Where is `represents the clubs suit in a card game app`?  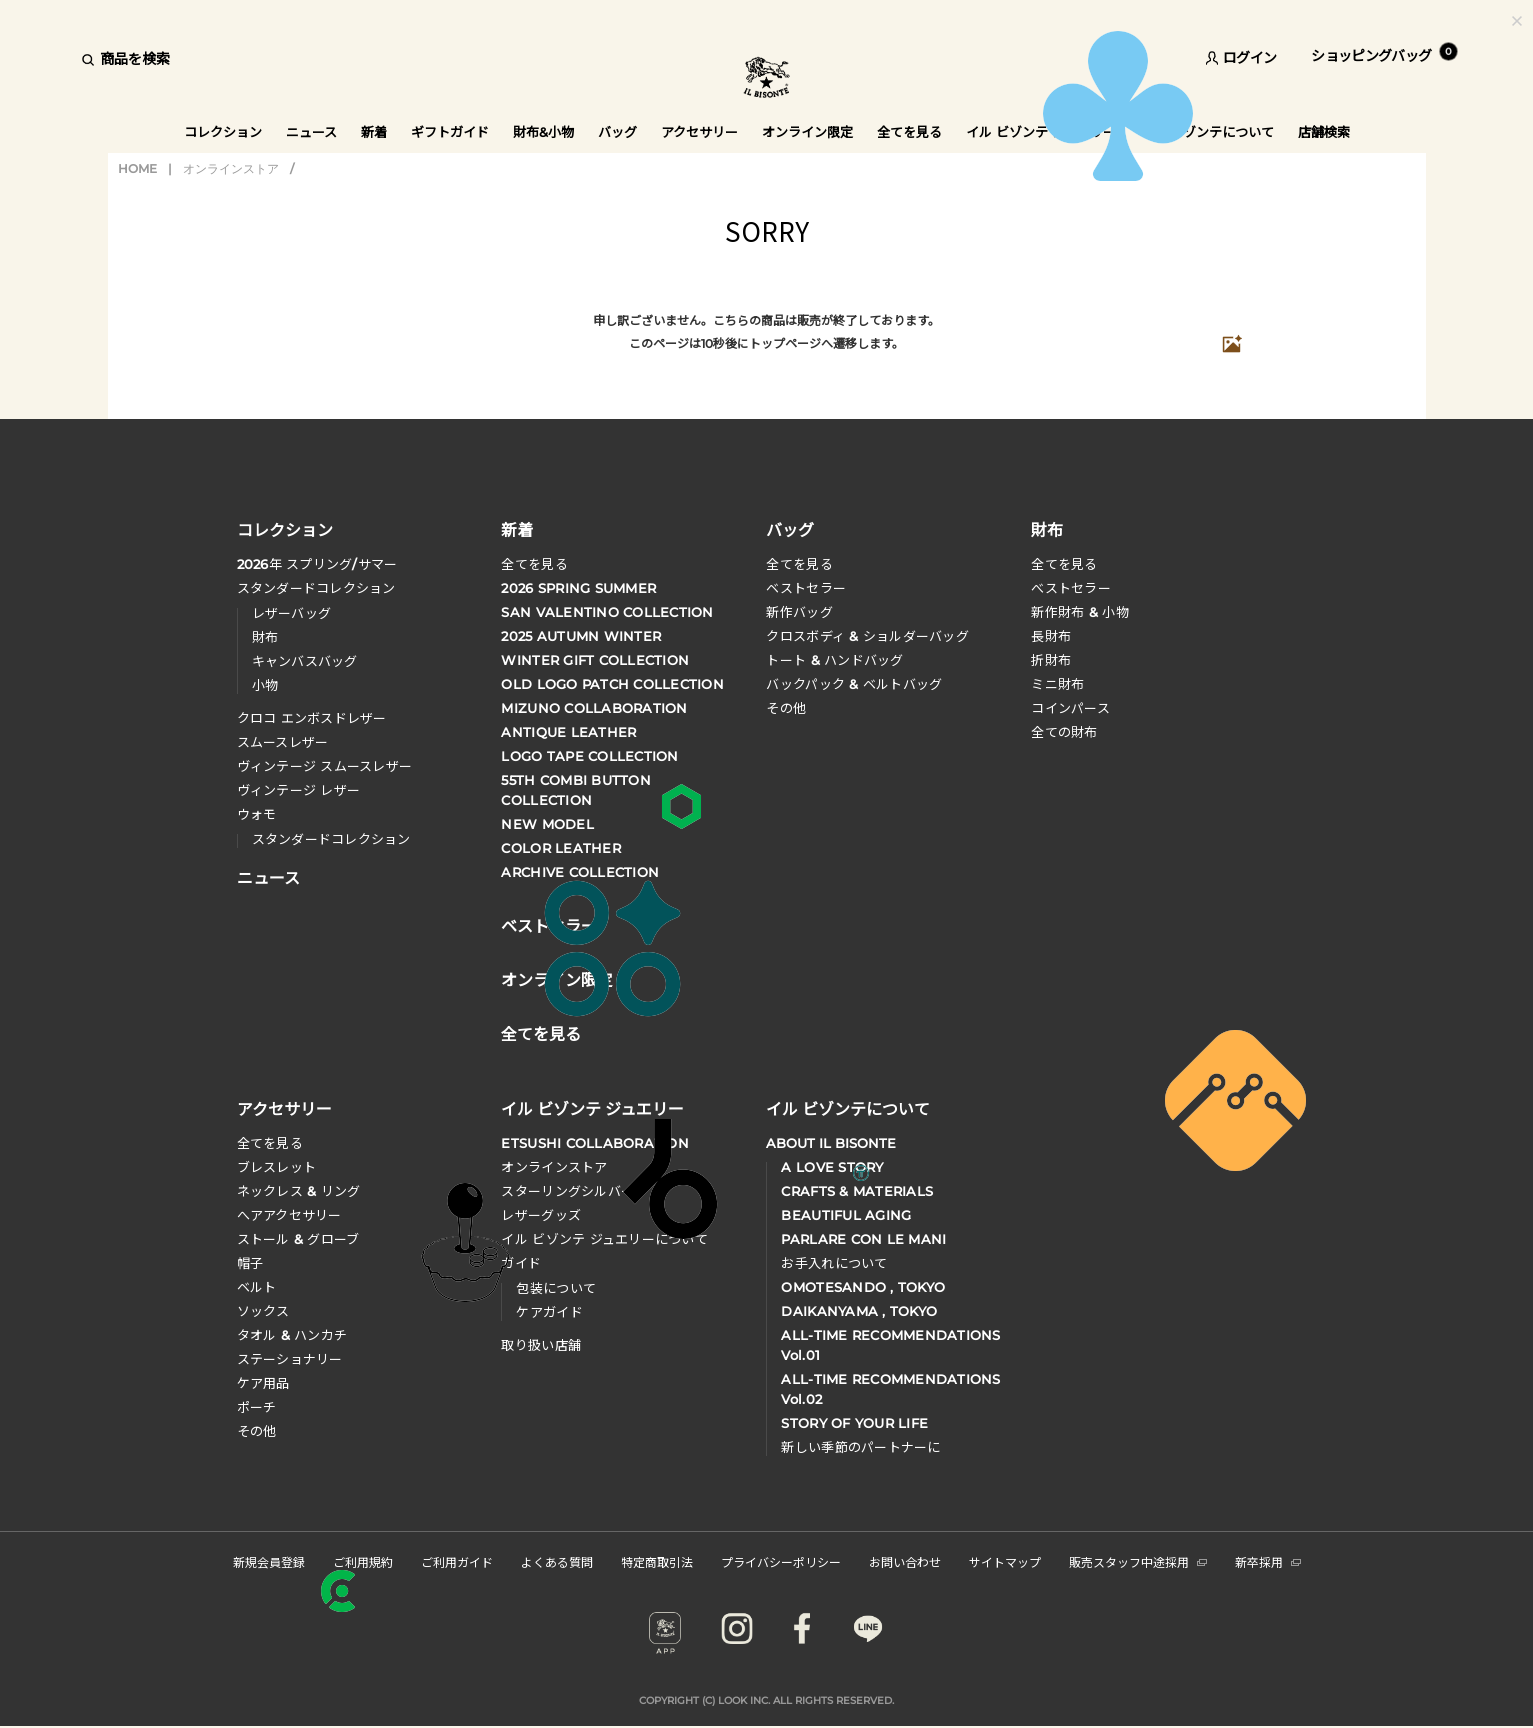
represents the clubs suit in a card game app is located at coordinates (1118, 106).